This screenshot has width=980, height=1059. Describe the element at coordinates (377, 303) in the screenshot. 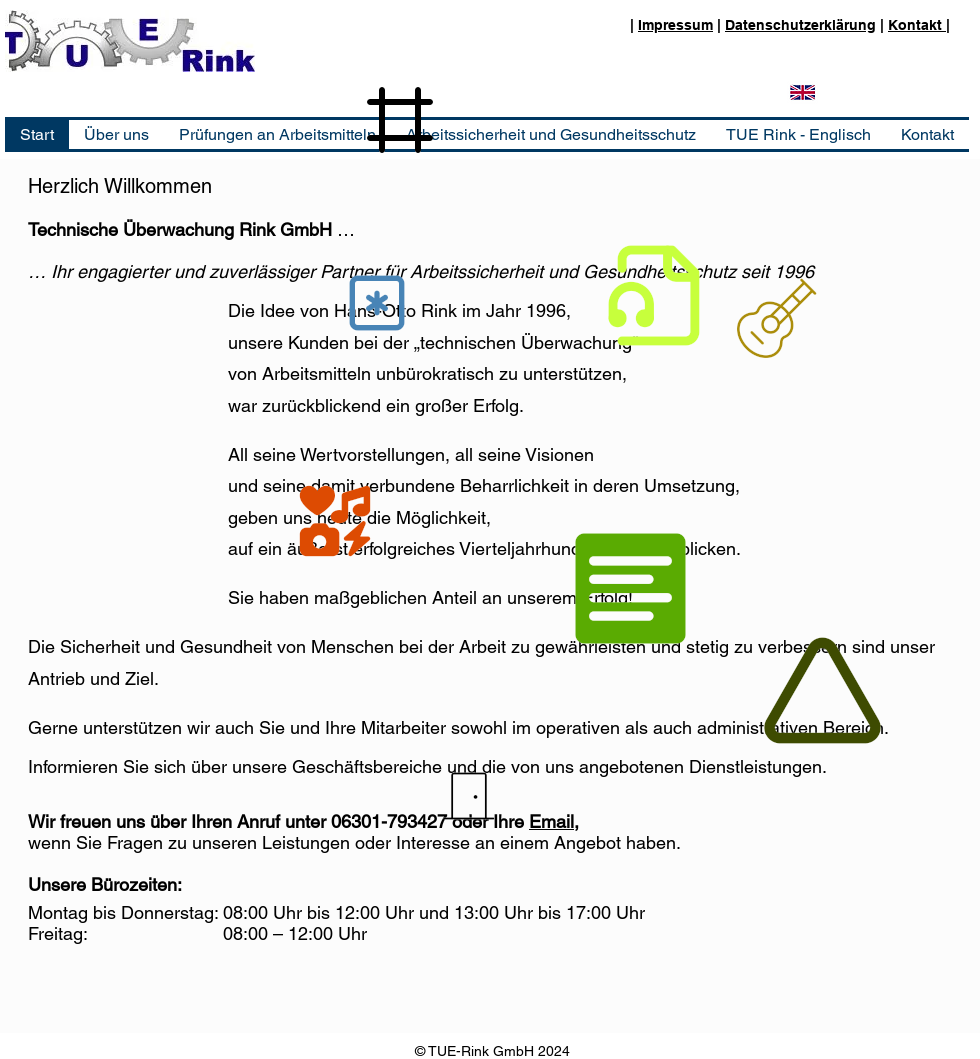

I see `enter a password or passcode field` at that location.